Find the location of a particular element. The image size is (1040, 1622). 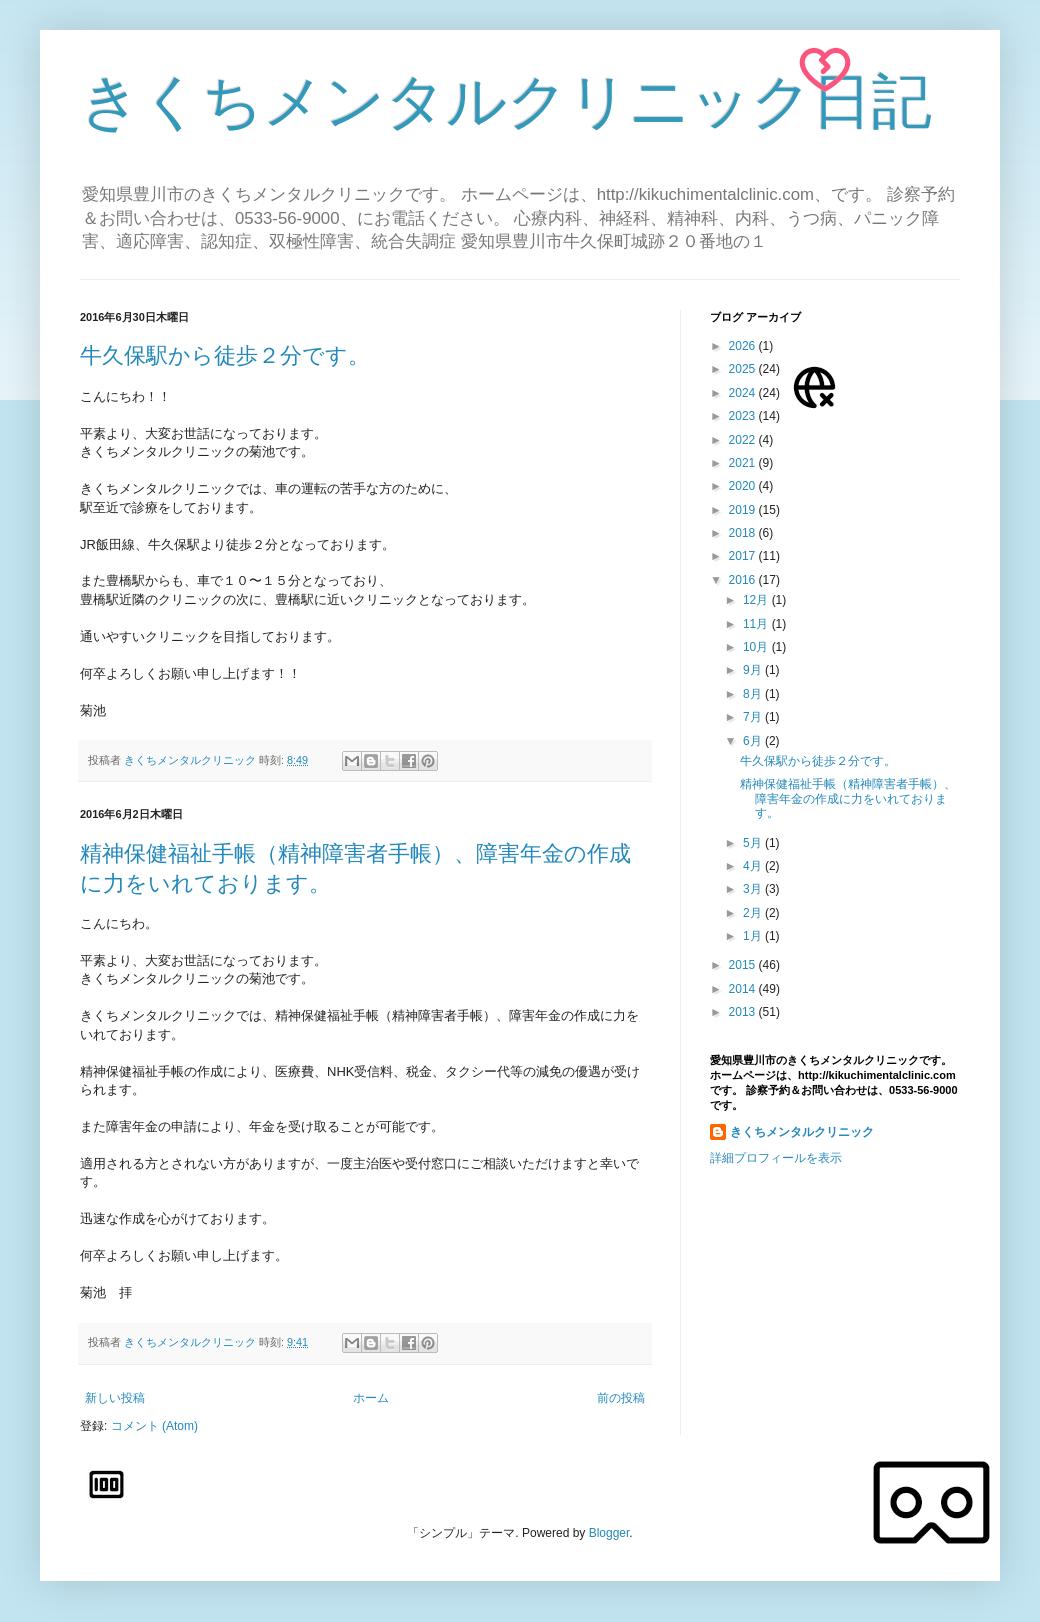

launch a virtual reality experience is located at coordinates (931, 1502).